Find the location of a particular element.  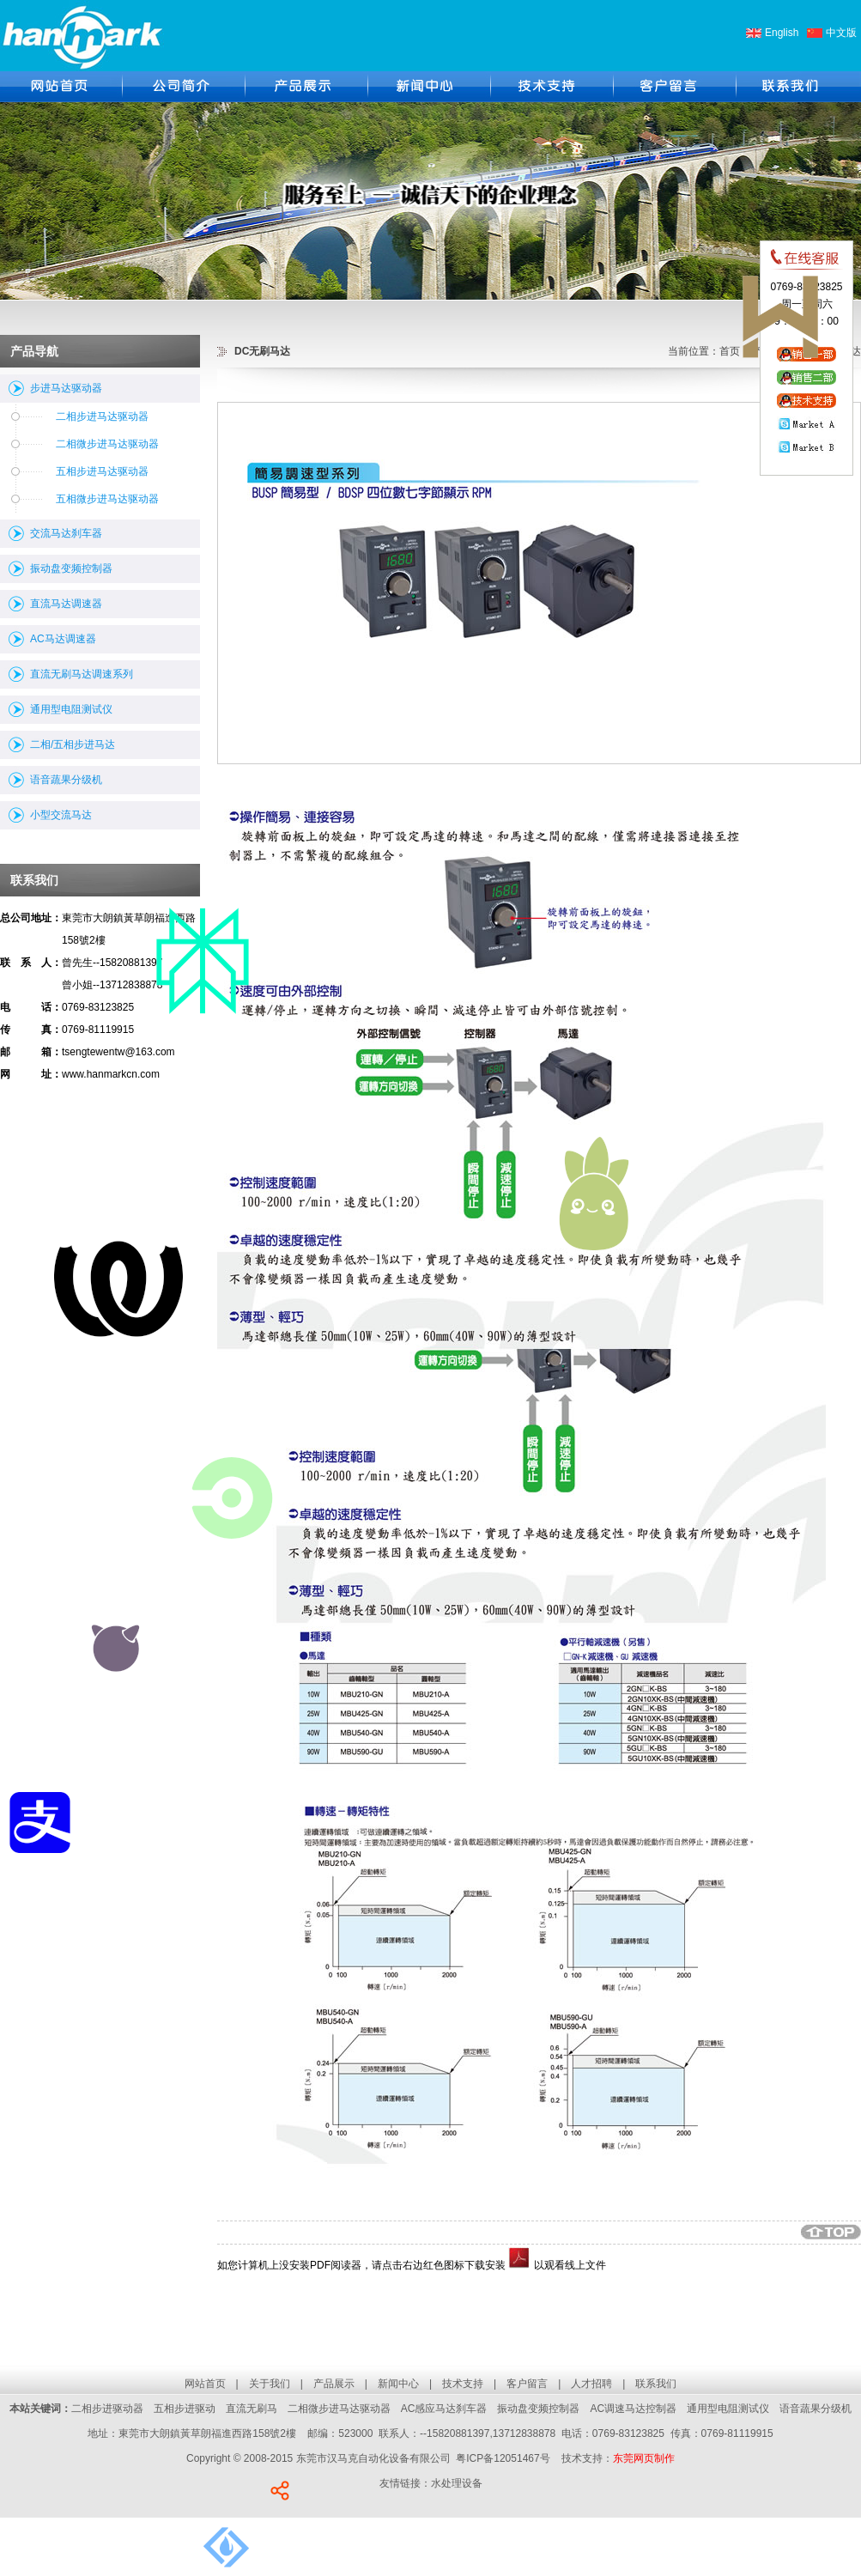

wsh brand logo is located at coordinates (780, 317).